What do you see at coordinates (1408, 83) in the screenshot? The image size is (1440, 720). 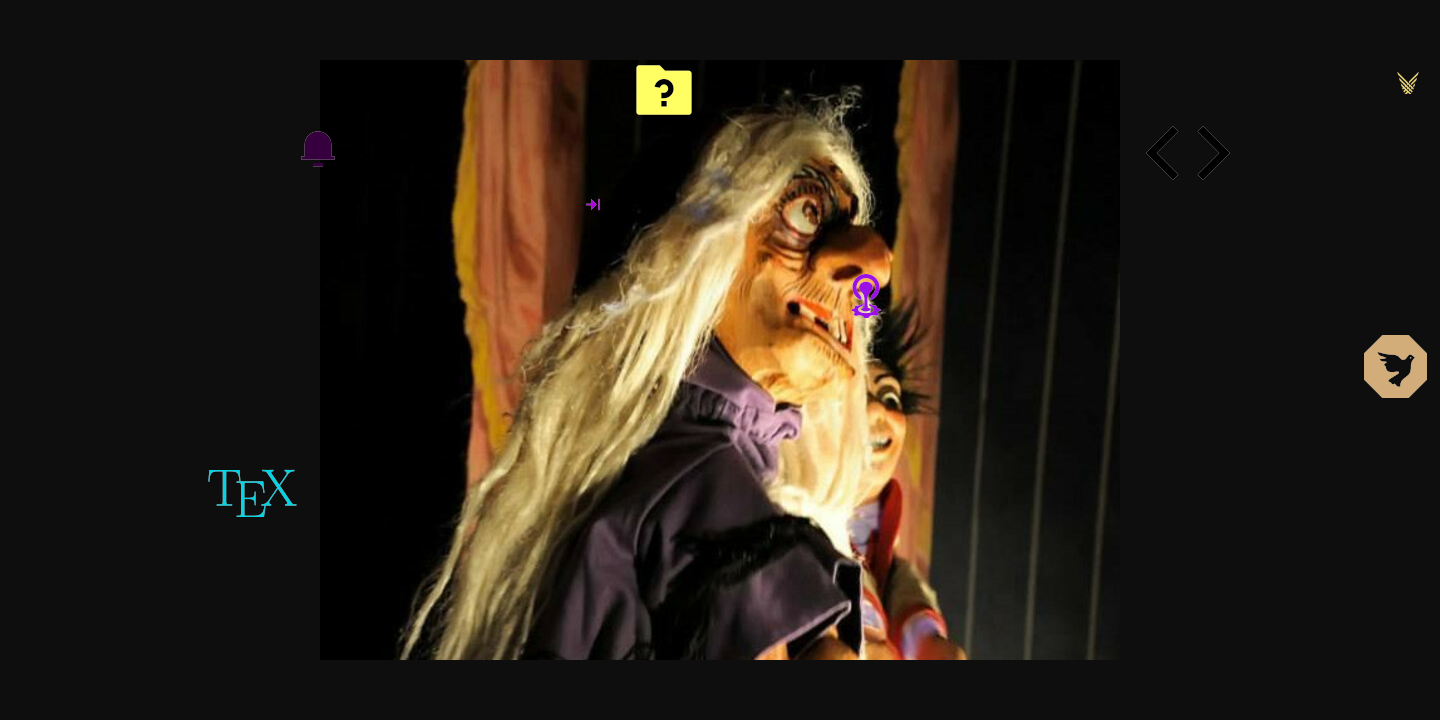 I see `the game awards official logo` at bounding box center [1408, 83].